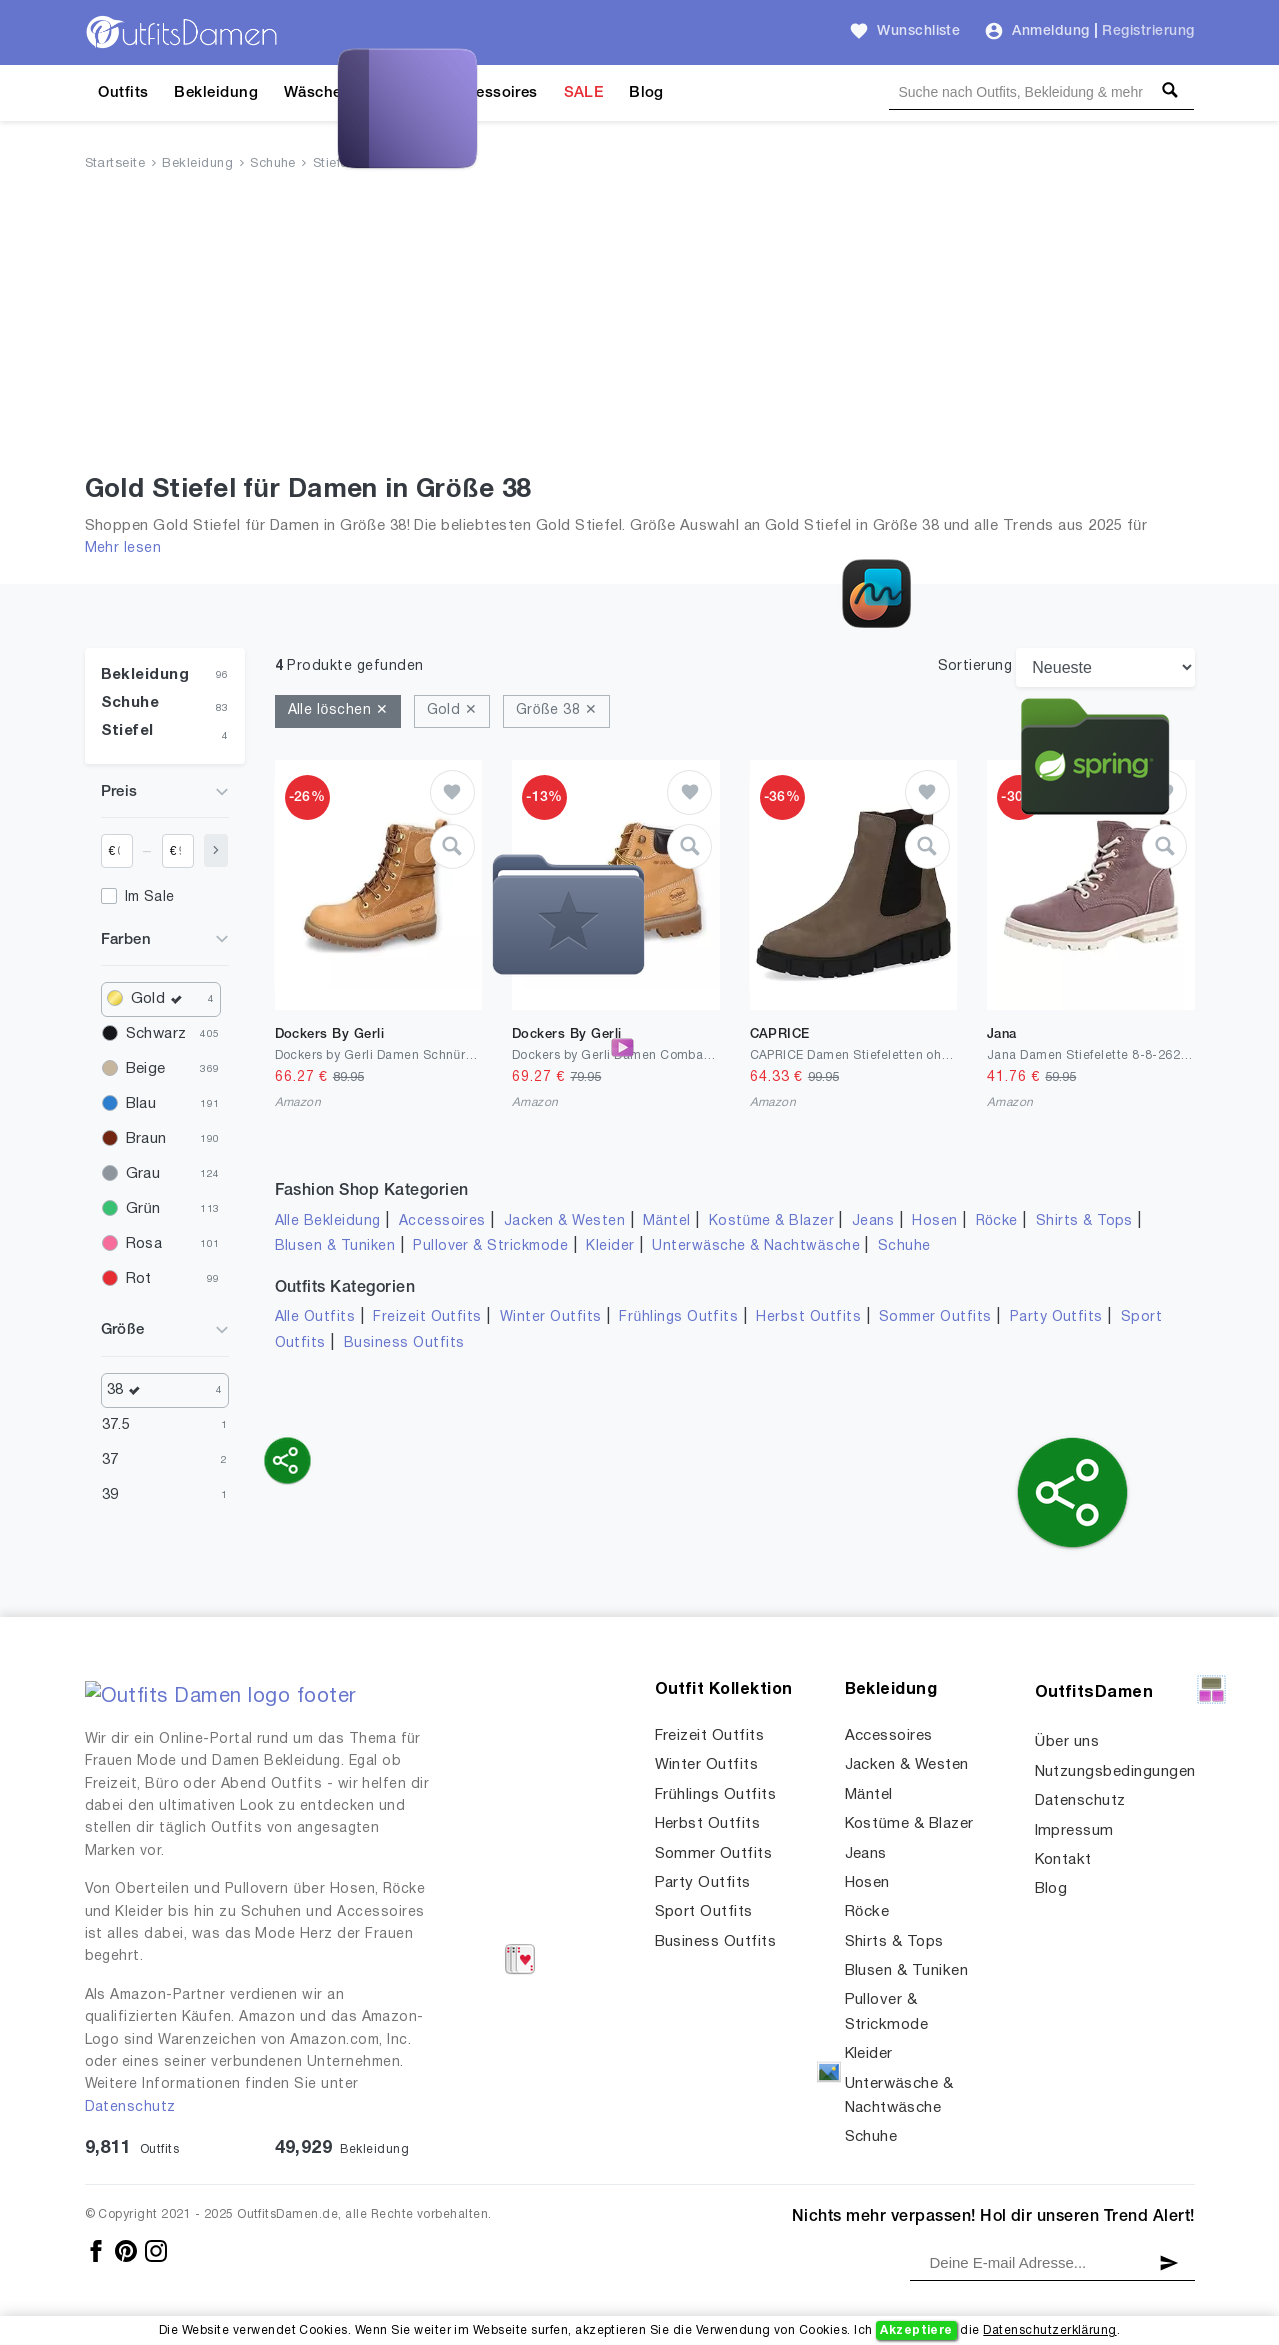 The image size is (1279, 2345). Describe the element at coordinates (407, 103) in the screenshot. I see `access desktop folder` at that location.